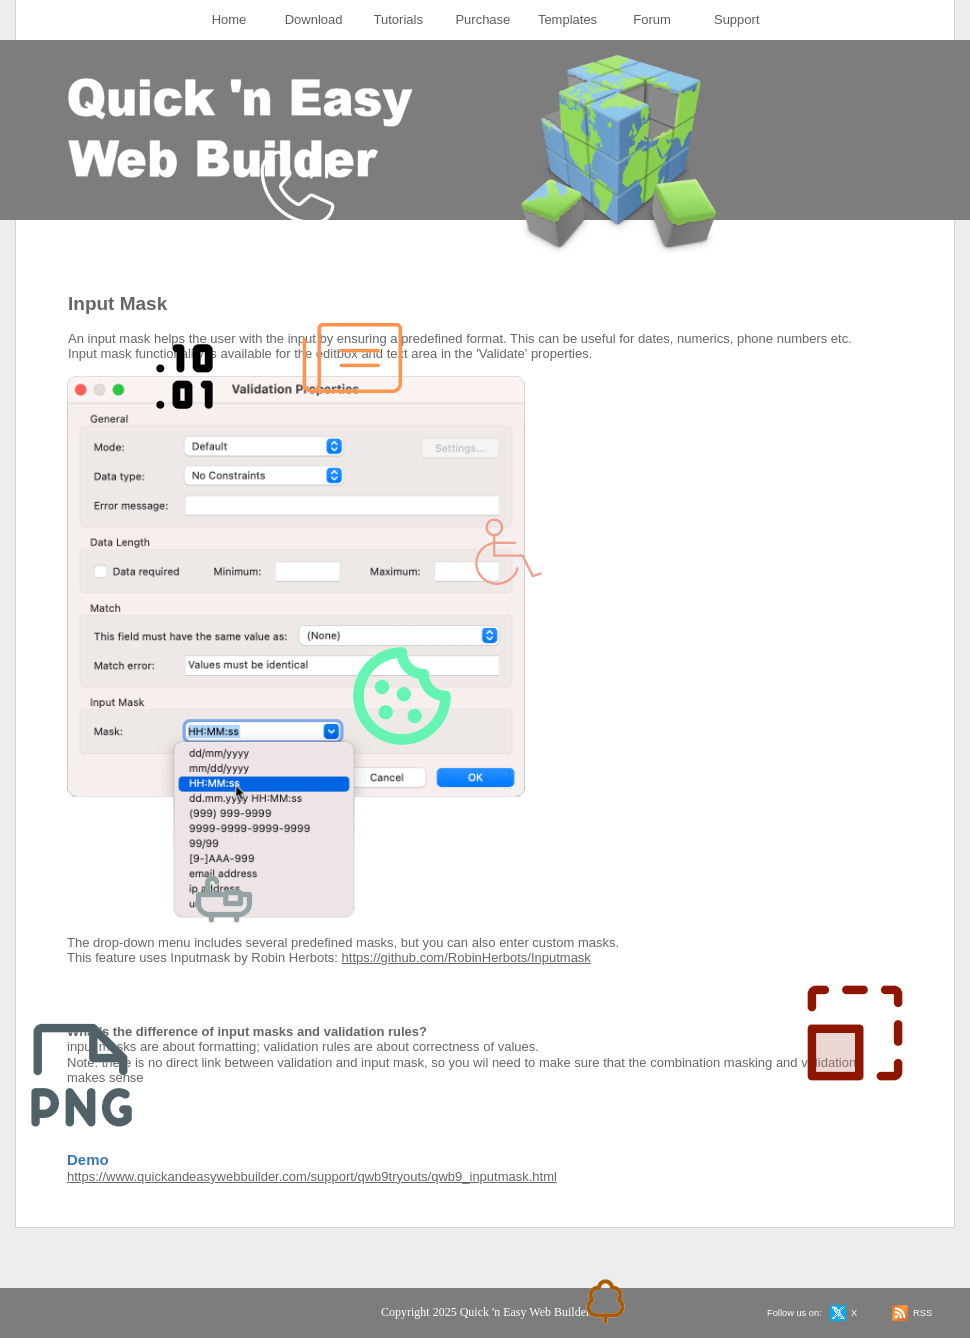  I want to click on indicates bathroom amenities available, so click(224, 900).